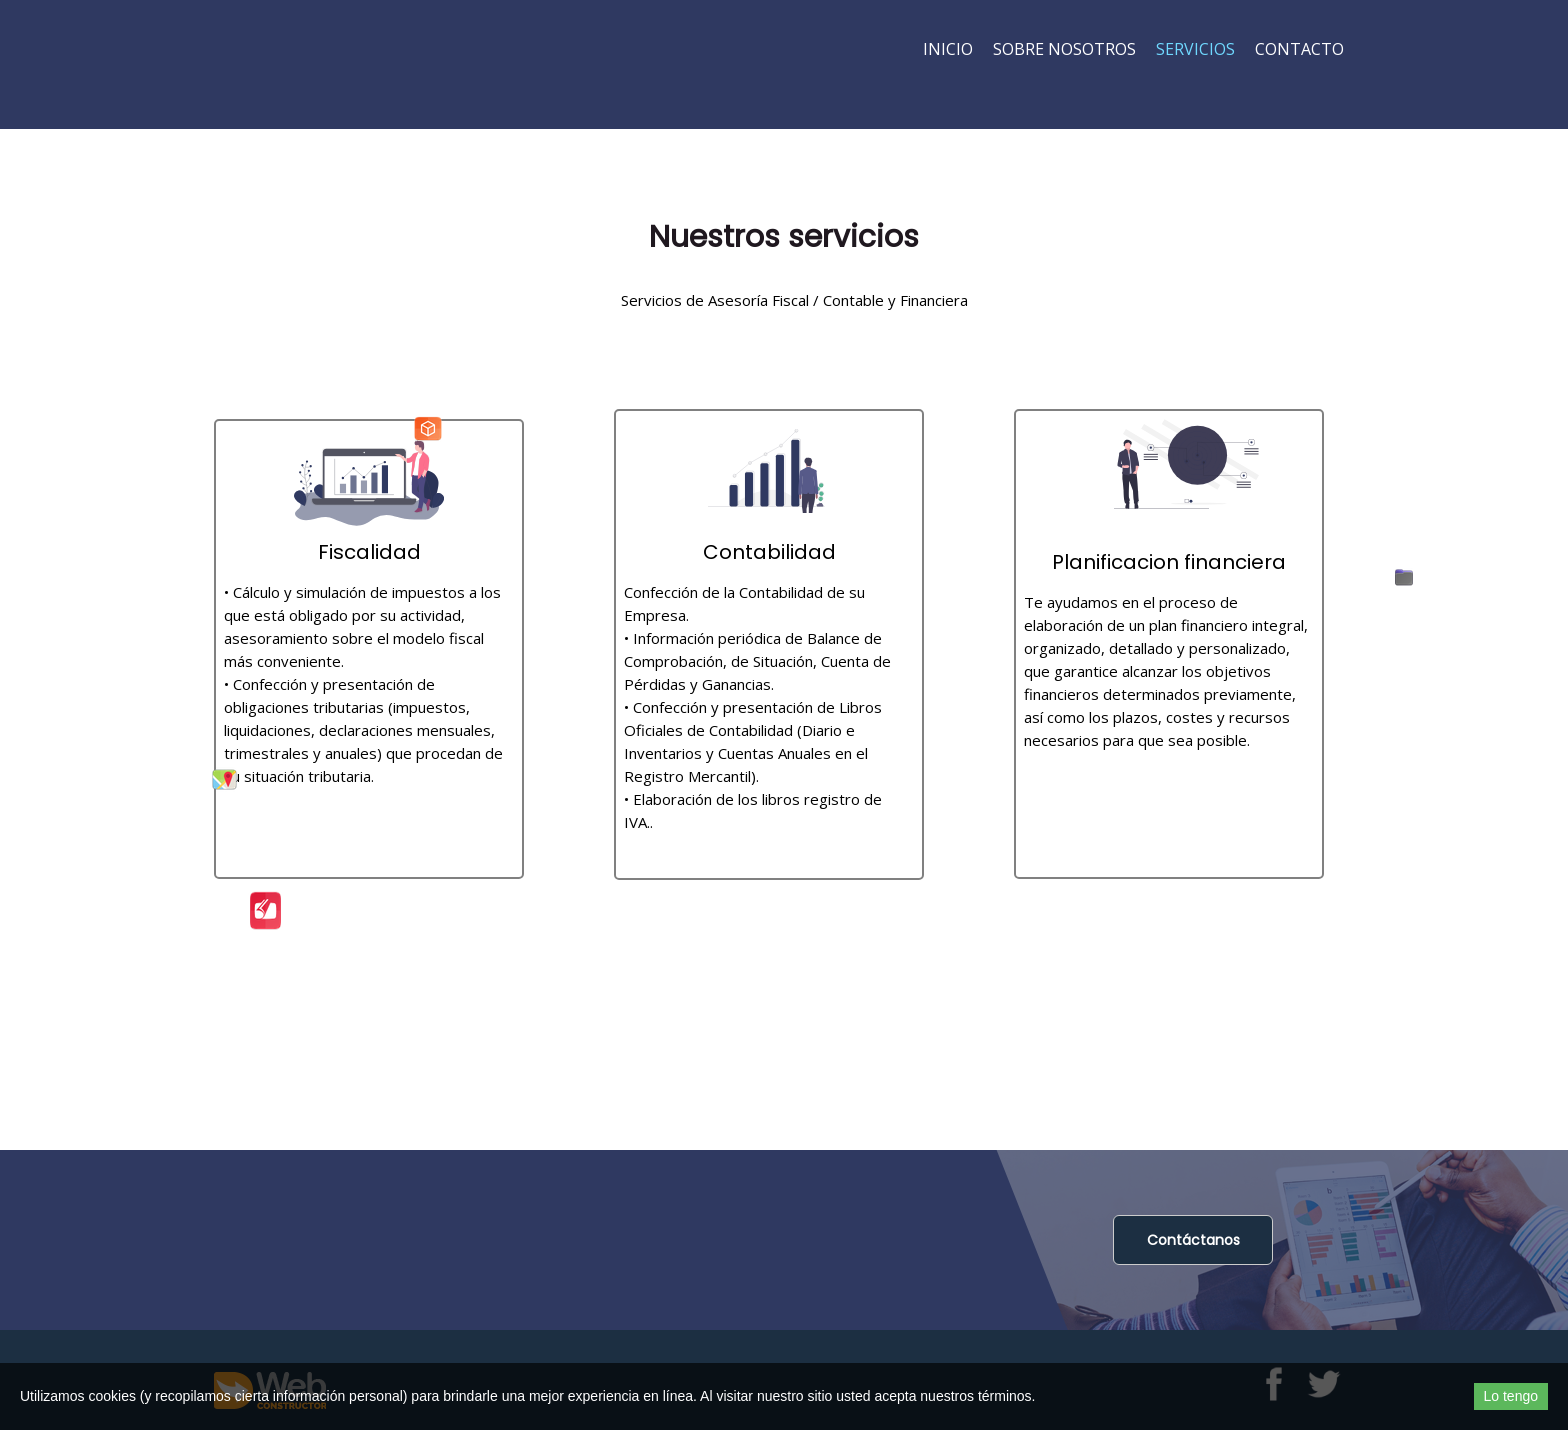 This screenshot has width=1568, height=1430. Describe the element at coordinates (428, 428) in the screenshot. I see `open a 3D model file in STL format` at that location.